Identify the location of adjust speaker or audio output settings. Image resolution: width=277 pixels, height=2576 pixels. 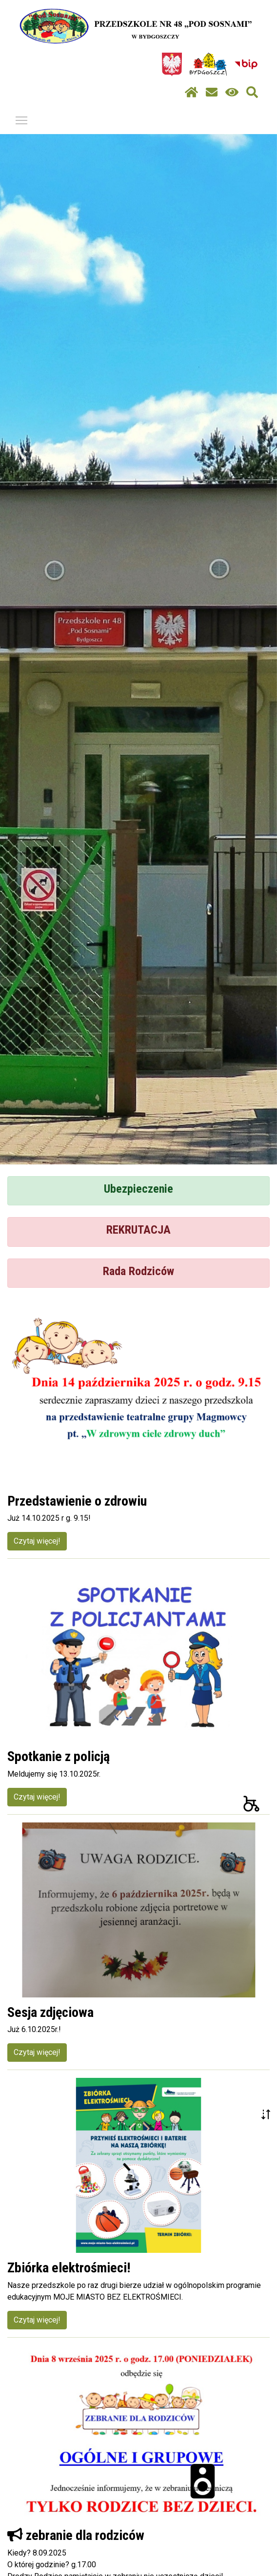
(202, 2481).